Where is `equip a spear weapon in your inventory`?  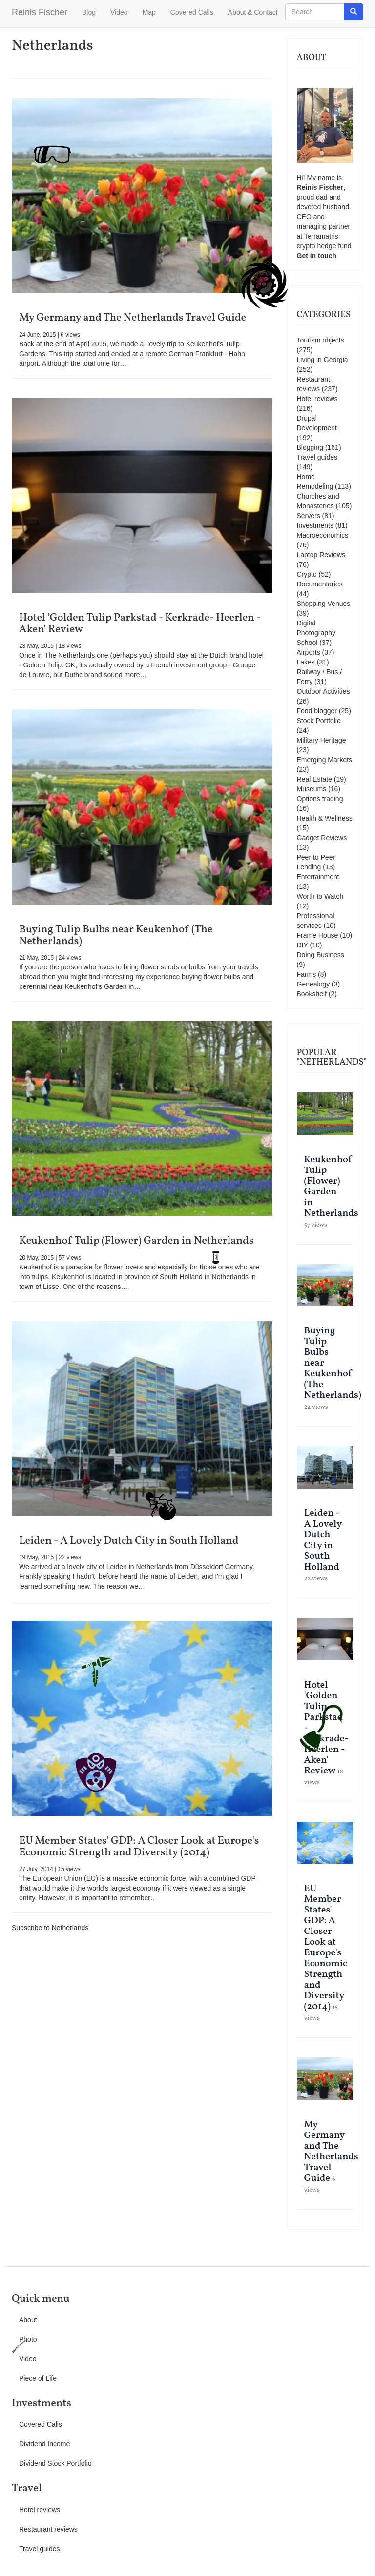
equip a spear weapon in your inventory is located at coordinates (97, 1671).